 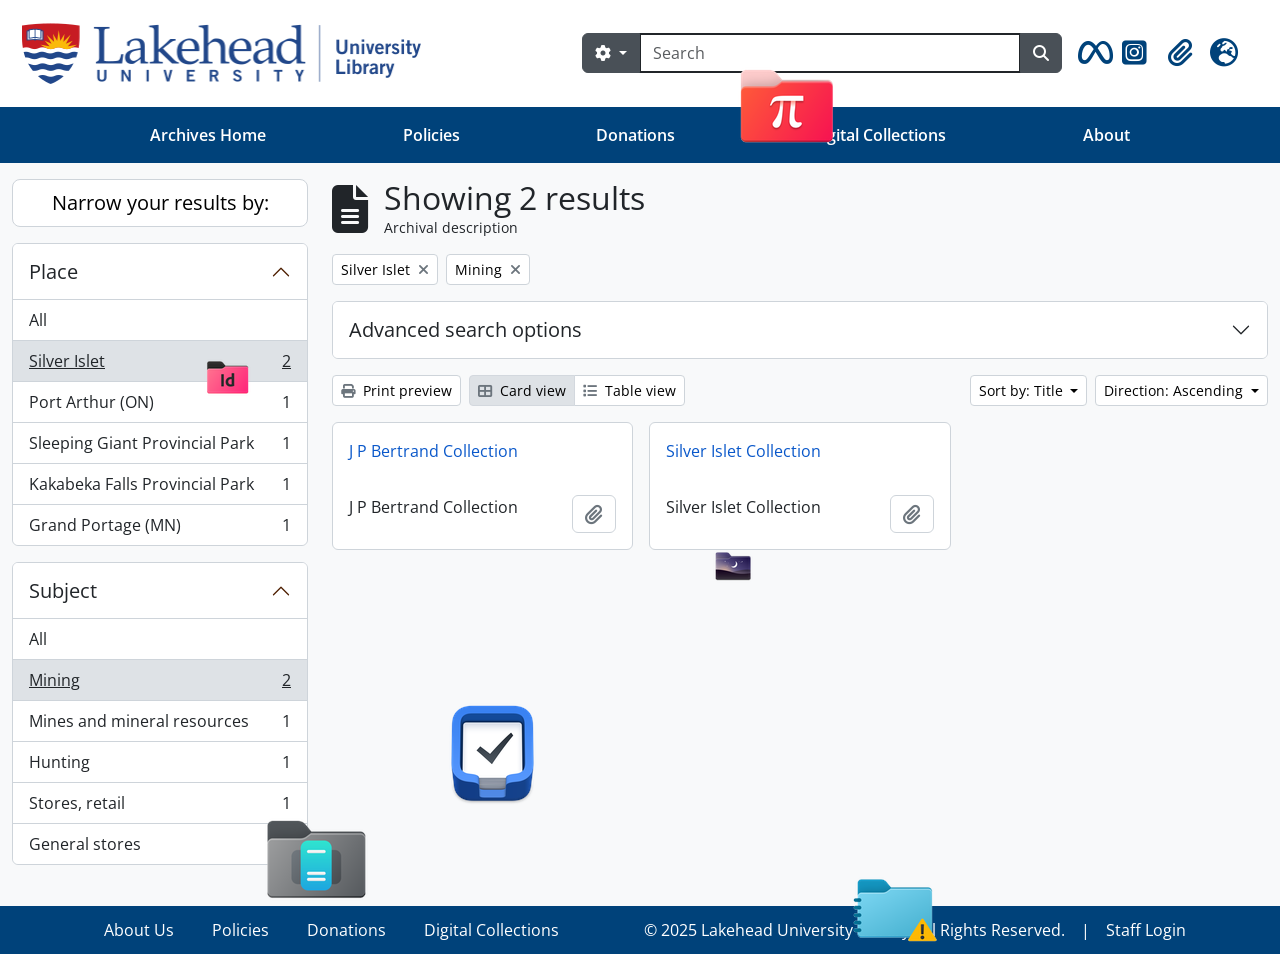 What do you see at coordinates (227, 378) in the screenshot?
I see `folder containing adobe indesign project files` at bounding box center [227, 378].